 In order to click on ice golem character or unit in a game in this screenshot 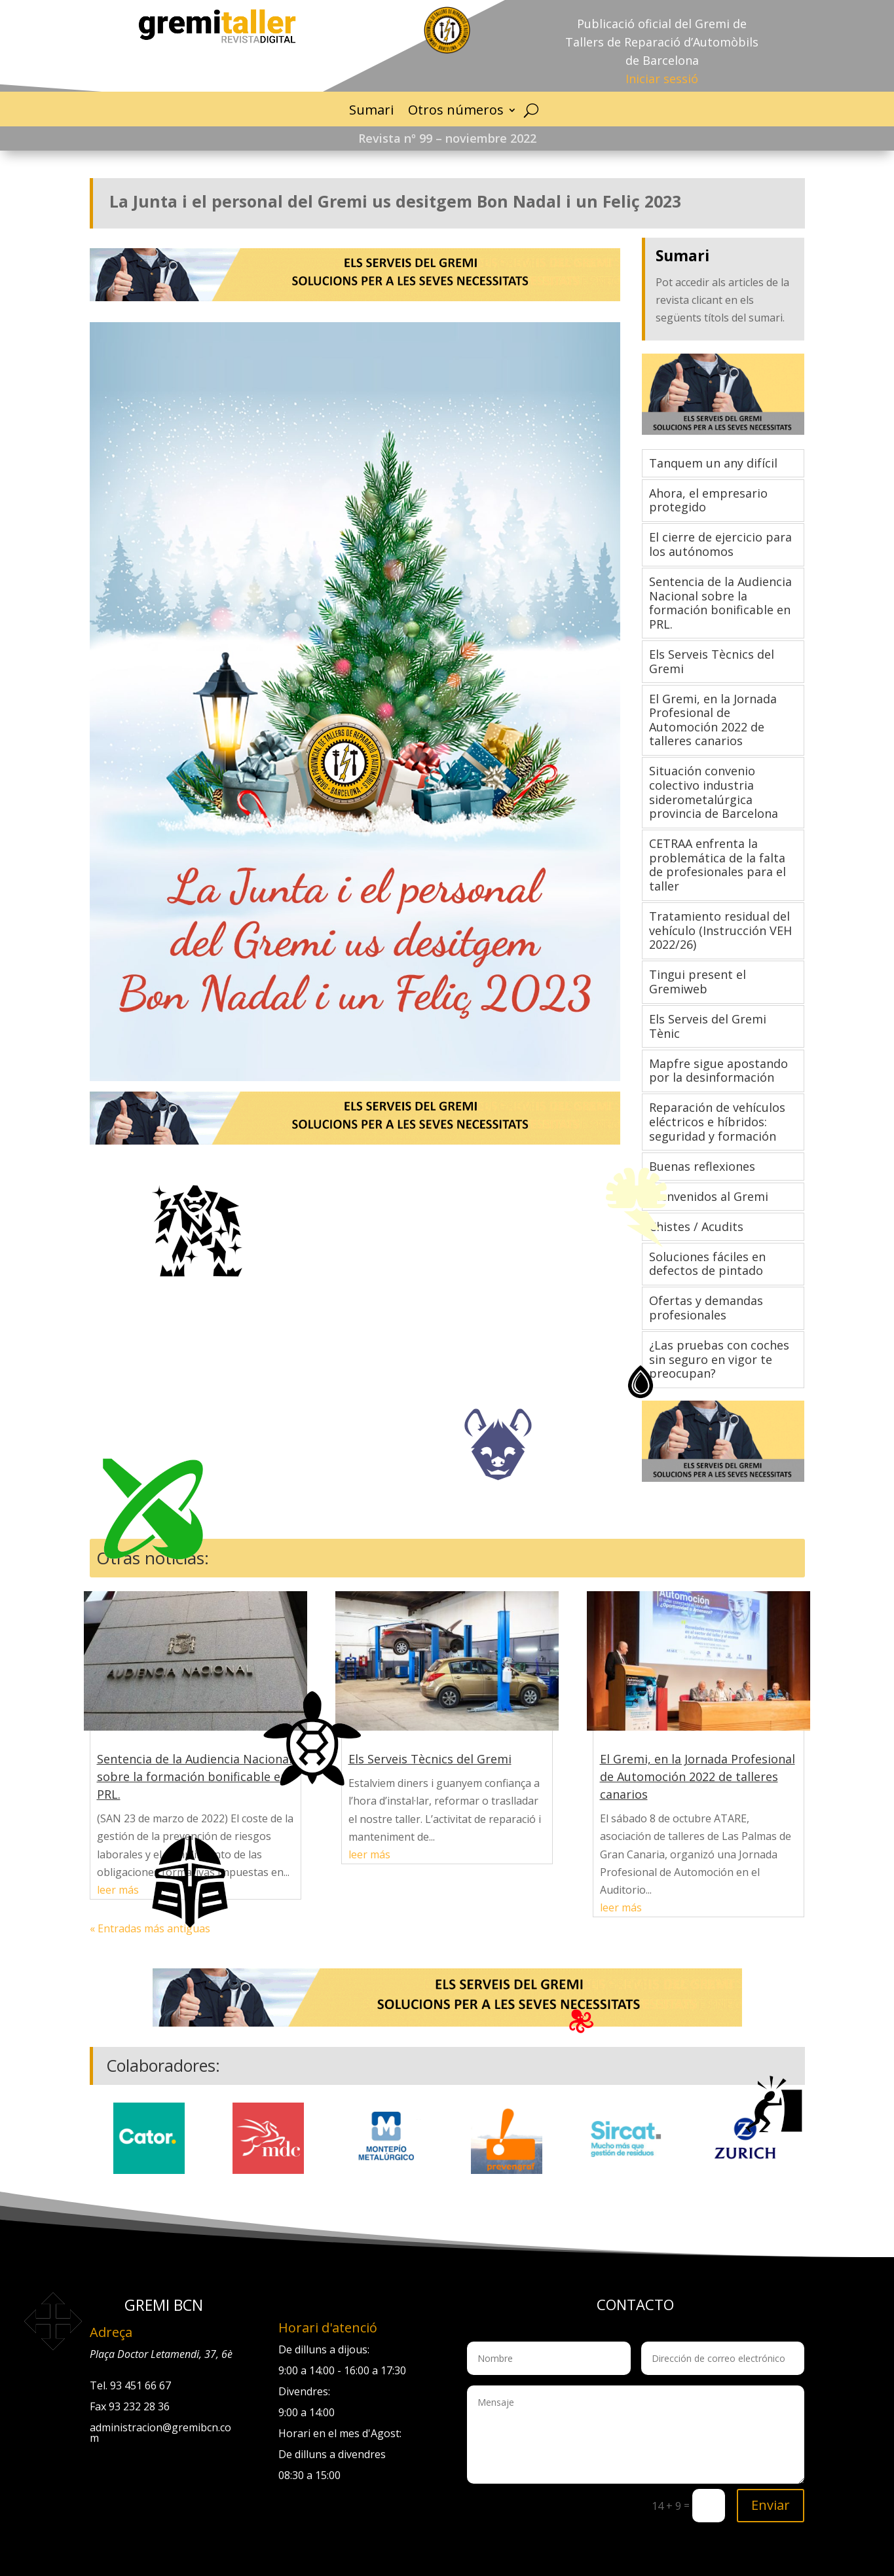, I will do `click(197, 1230)`.